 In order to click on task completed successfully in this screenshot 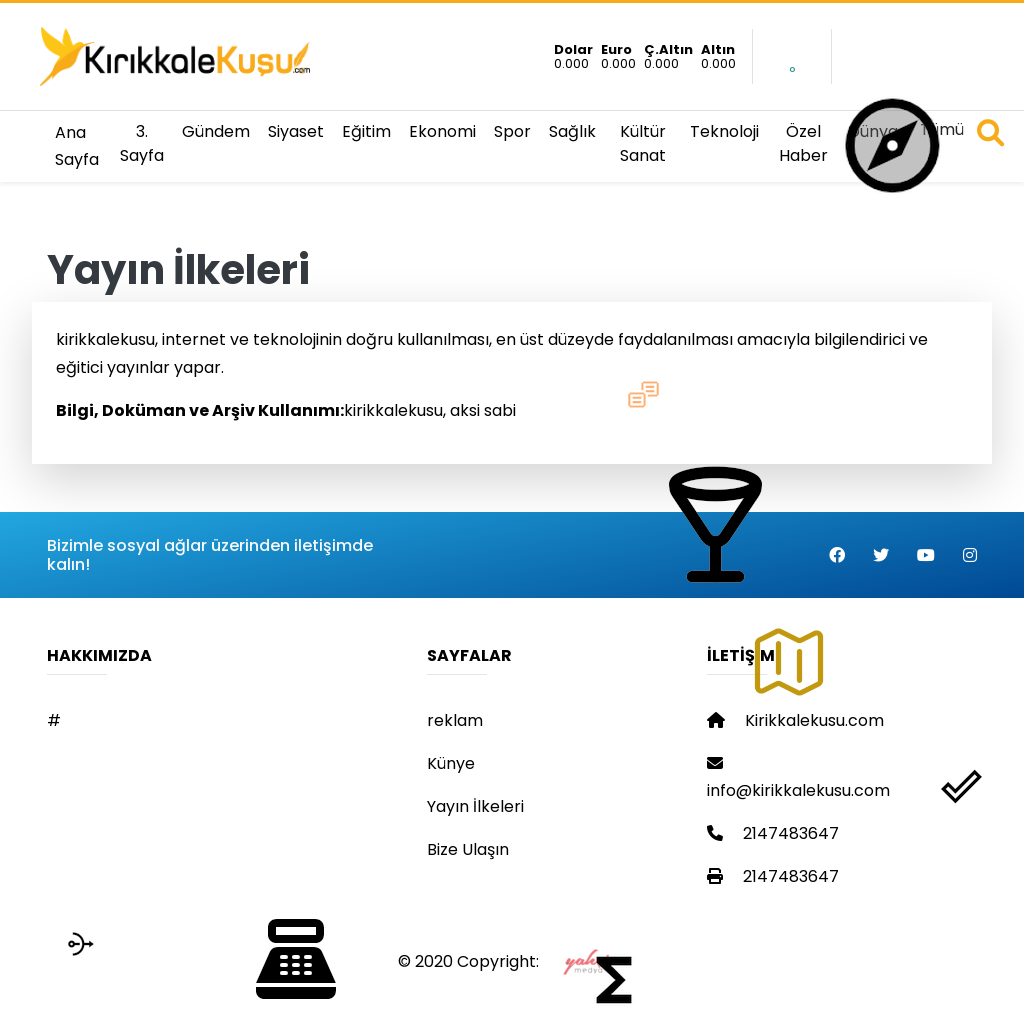, I will do `click(961, 786)`.